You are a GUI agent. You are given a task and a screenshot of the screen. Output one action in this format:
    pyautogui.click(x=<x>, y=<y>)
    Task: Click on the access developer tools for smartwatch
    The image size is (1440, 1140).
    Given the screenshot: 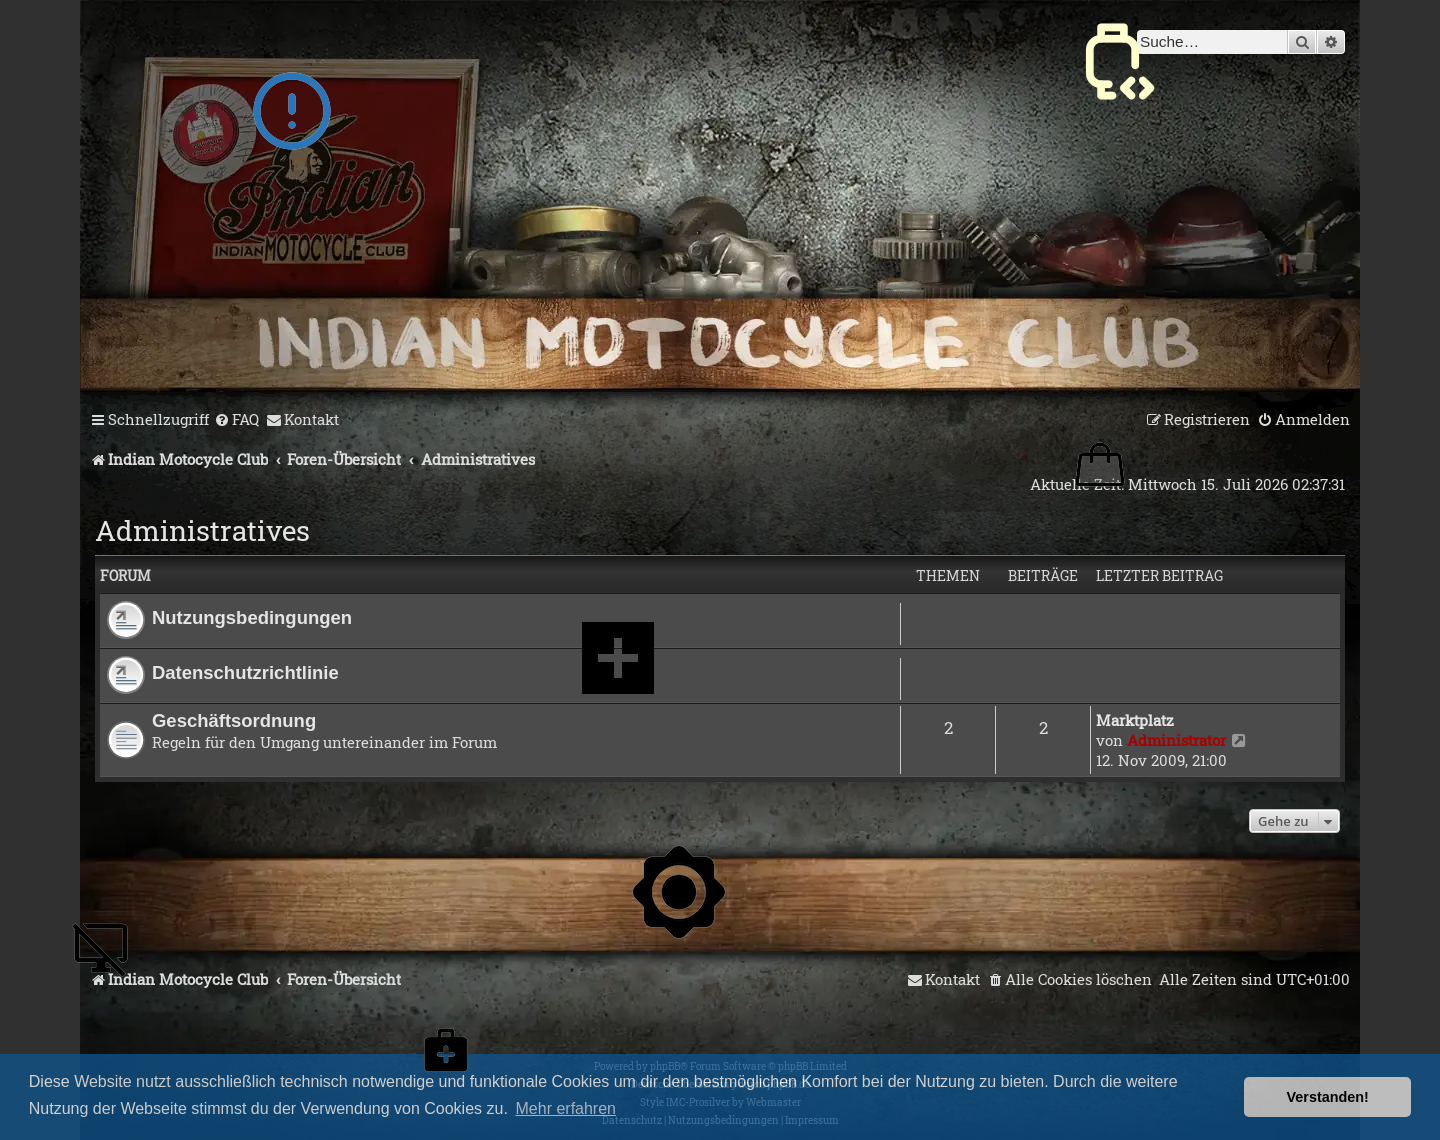 What is the action you would take?
    pyautogui.click(x=1112, y=61)
    